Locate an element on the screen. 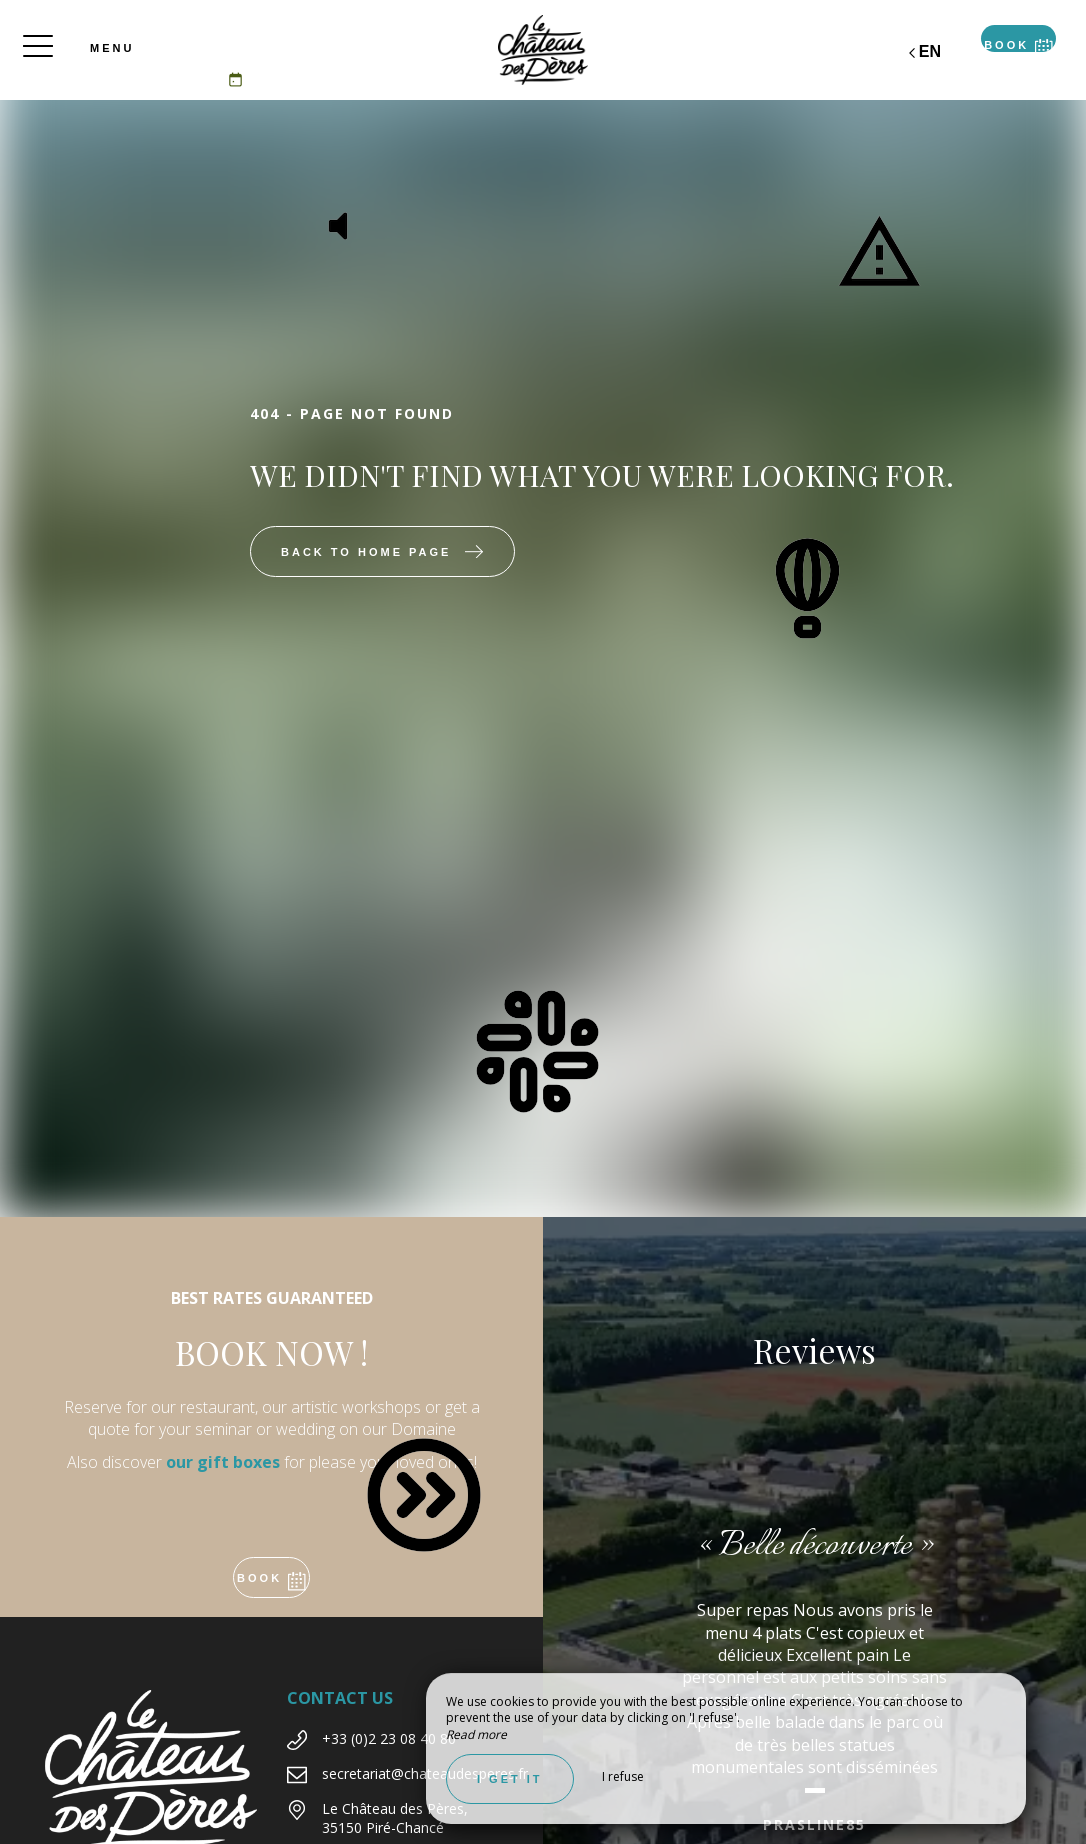 Image resolution: width=1086 pixels, height=1844 pixels. open Slack messaging app is located at coordinates (537, 1051).